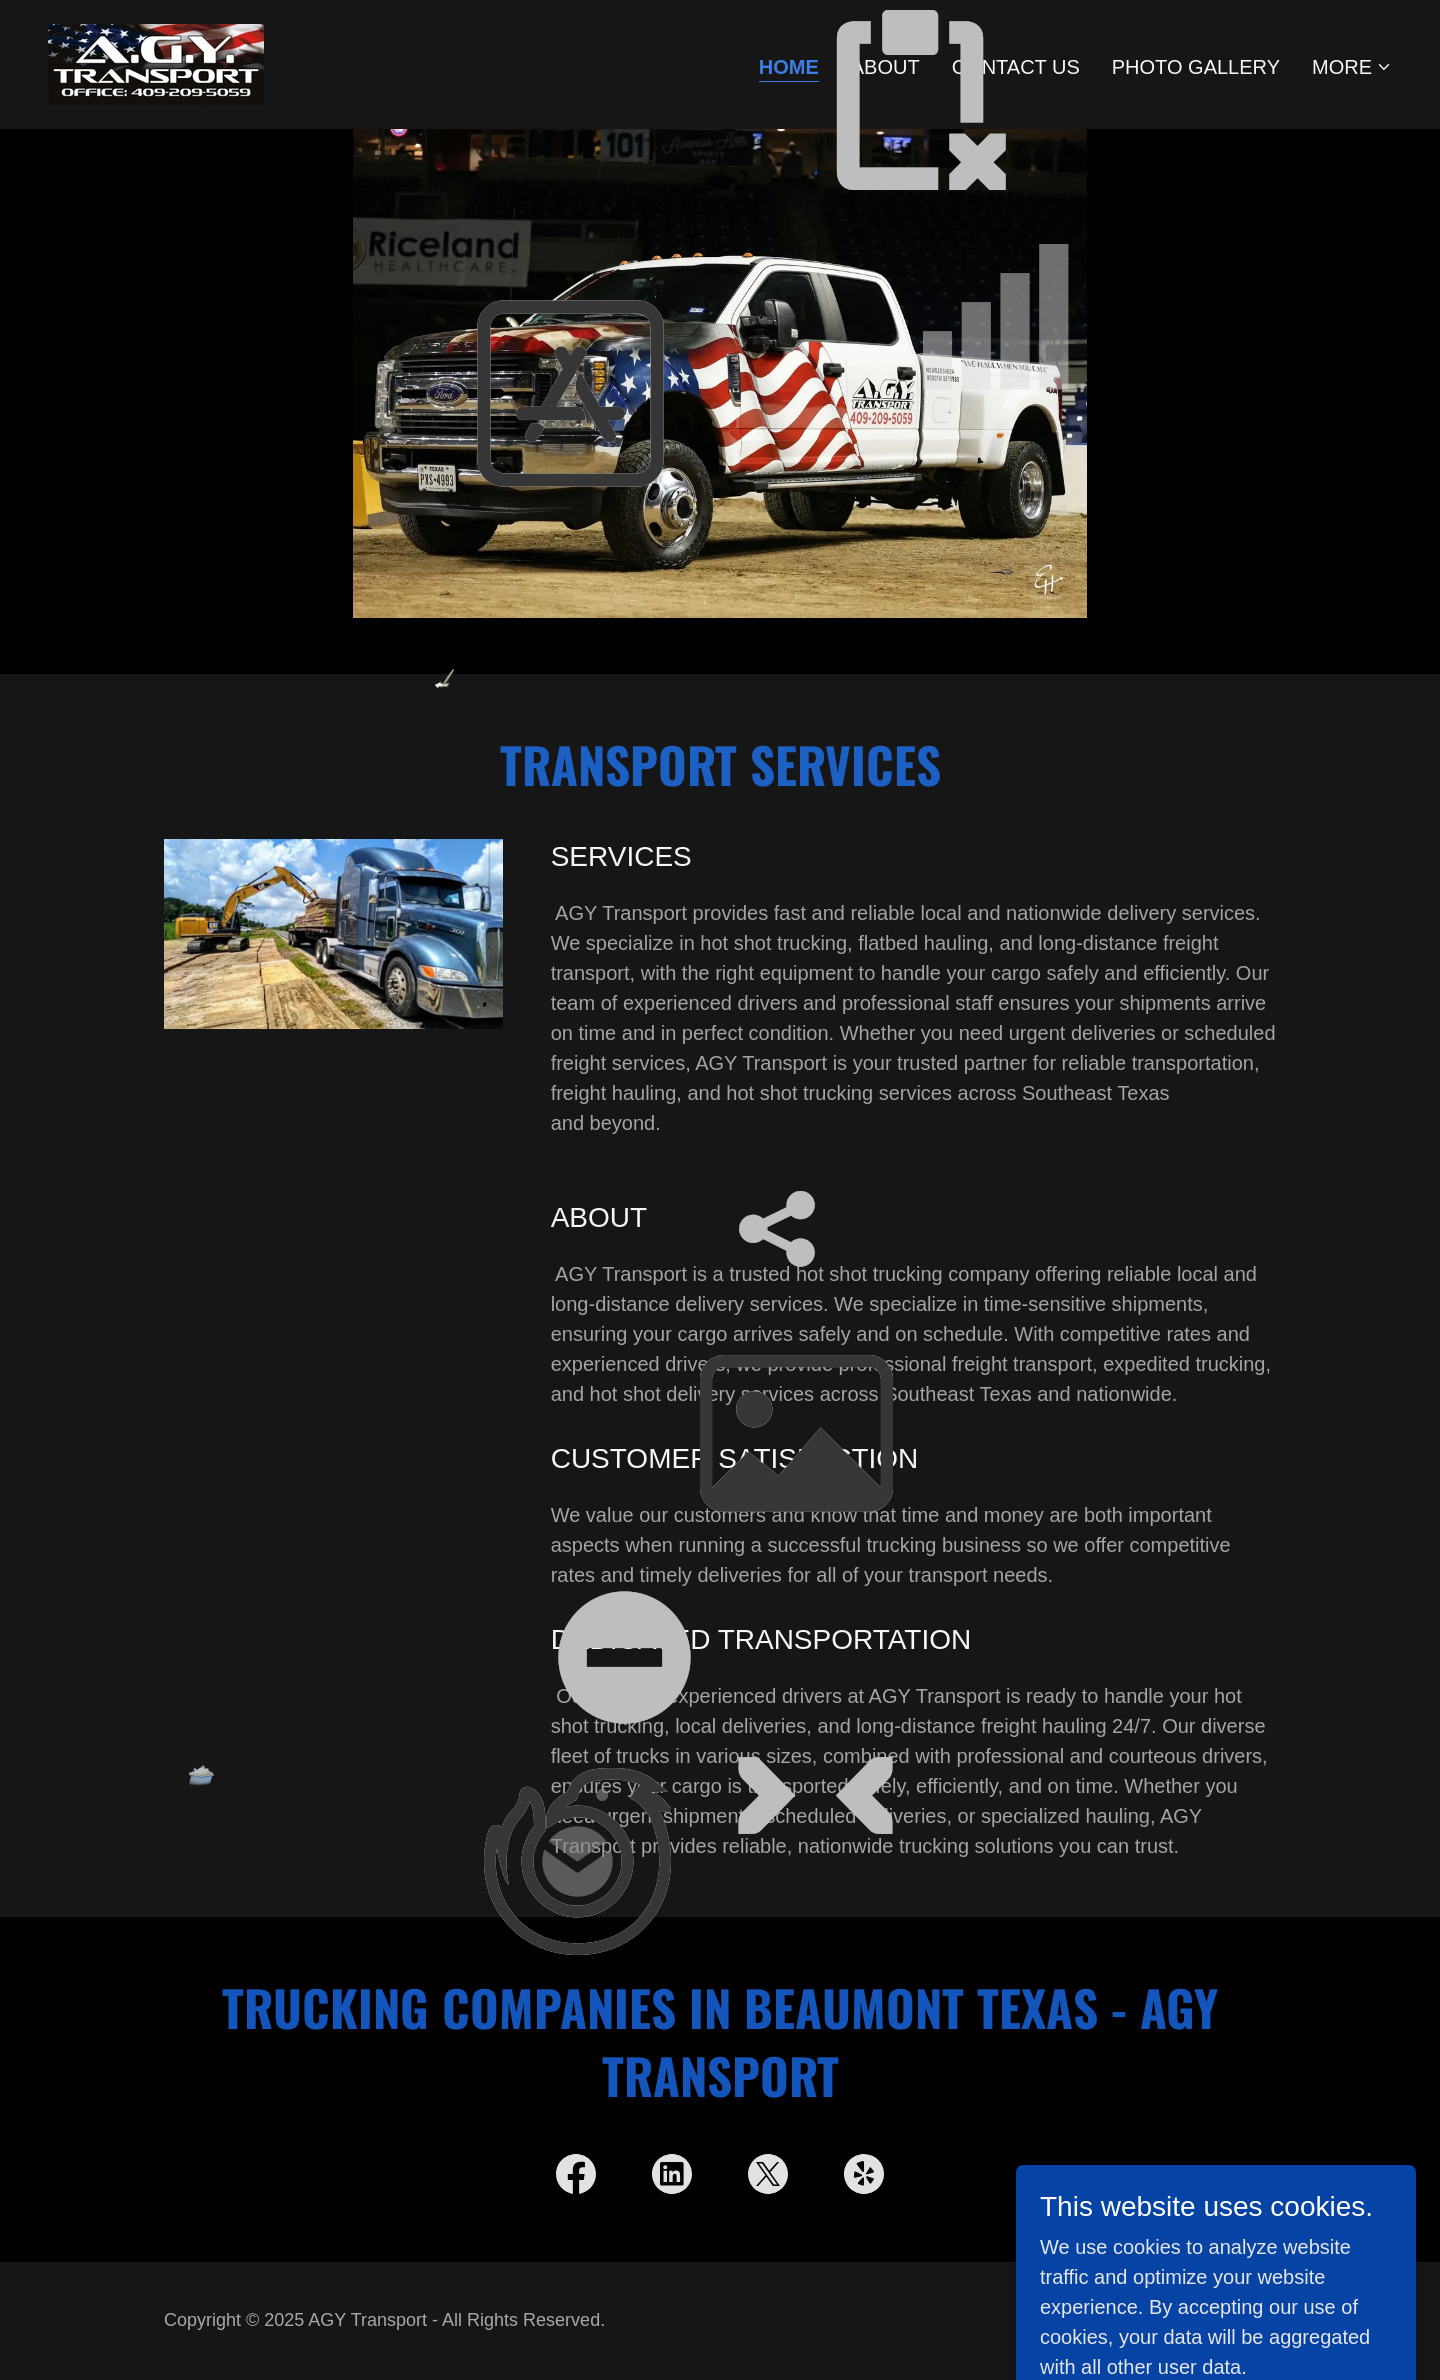  Describe the element at coordinates (577, 1861) in the screenshot. I see `open thunderbird email client` at that location.